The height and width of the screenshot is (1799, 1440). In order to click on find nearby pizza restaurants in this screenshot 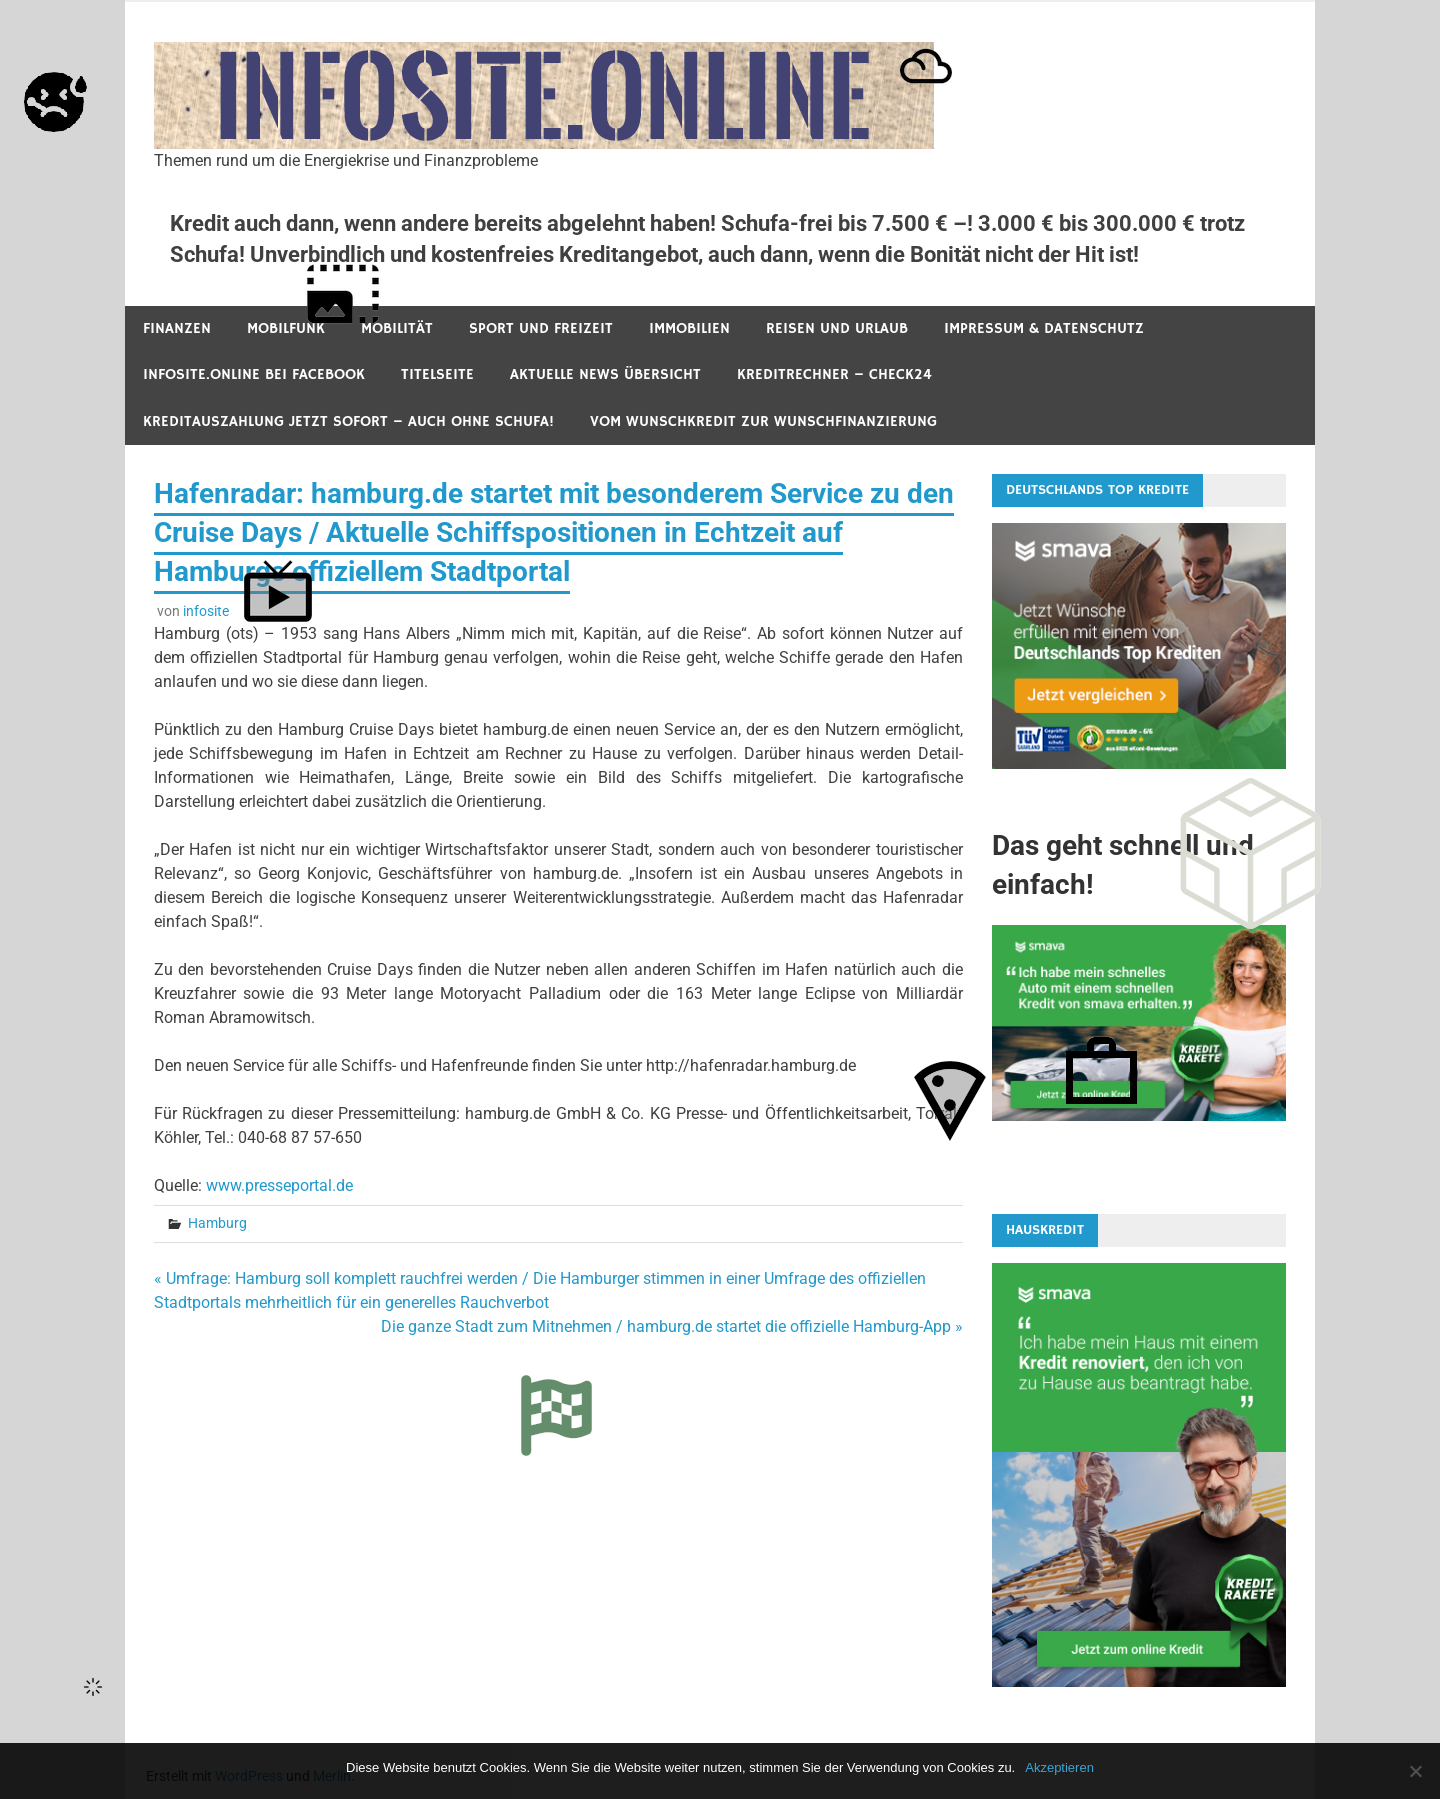, I will do `click(950, 1101)`.